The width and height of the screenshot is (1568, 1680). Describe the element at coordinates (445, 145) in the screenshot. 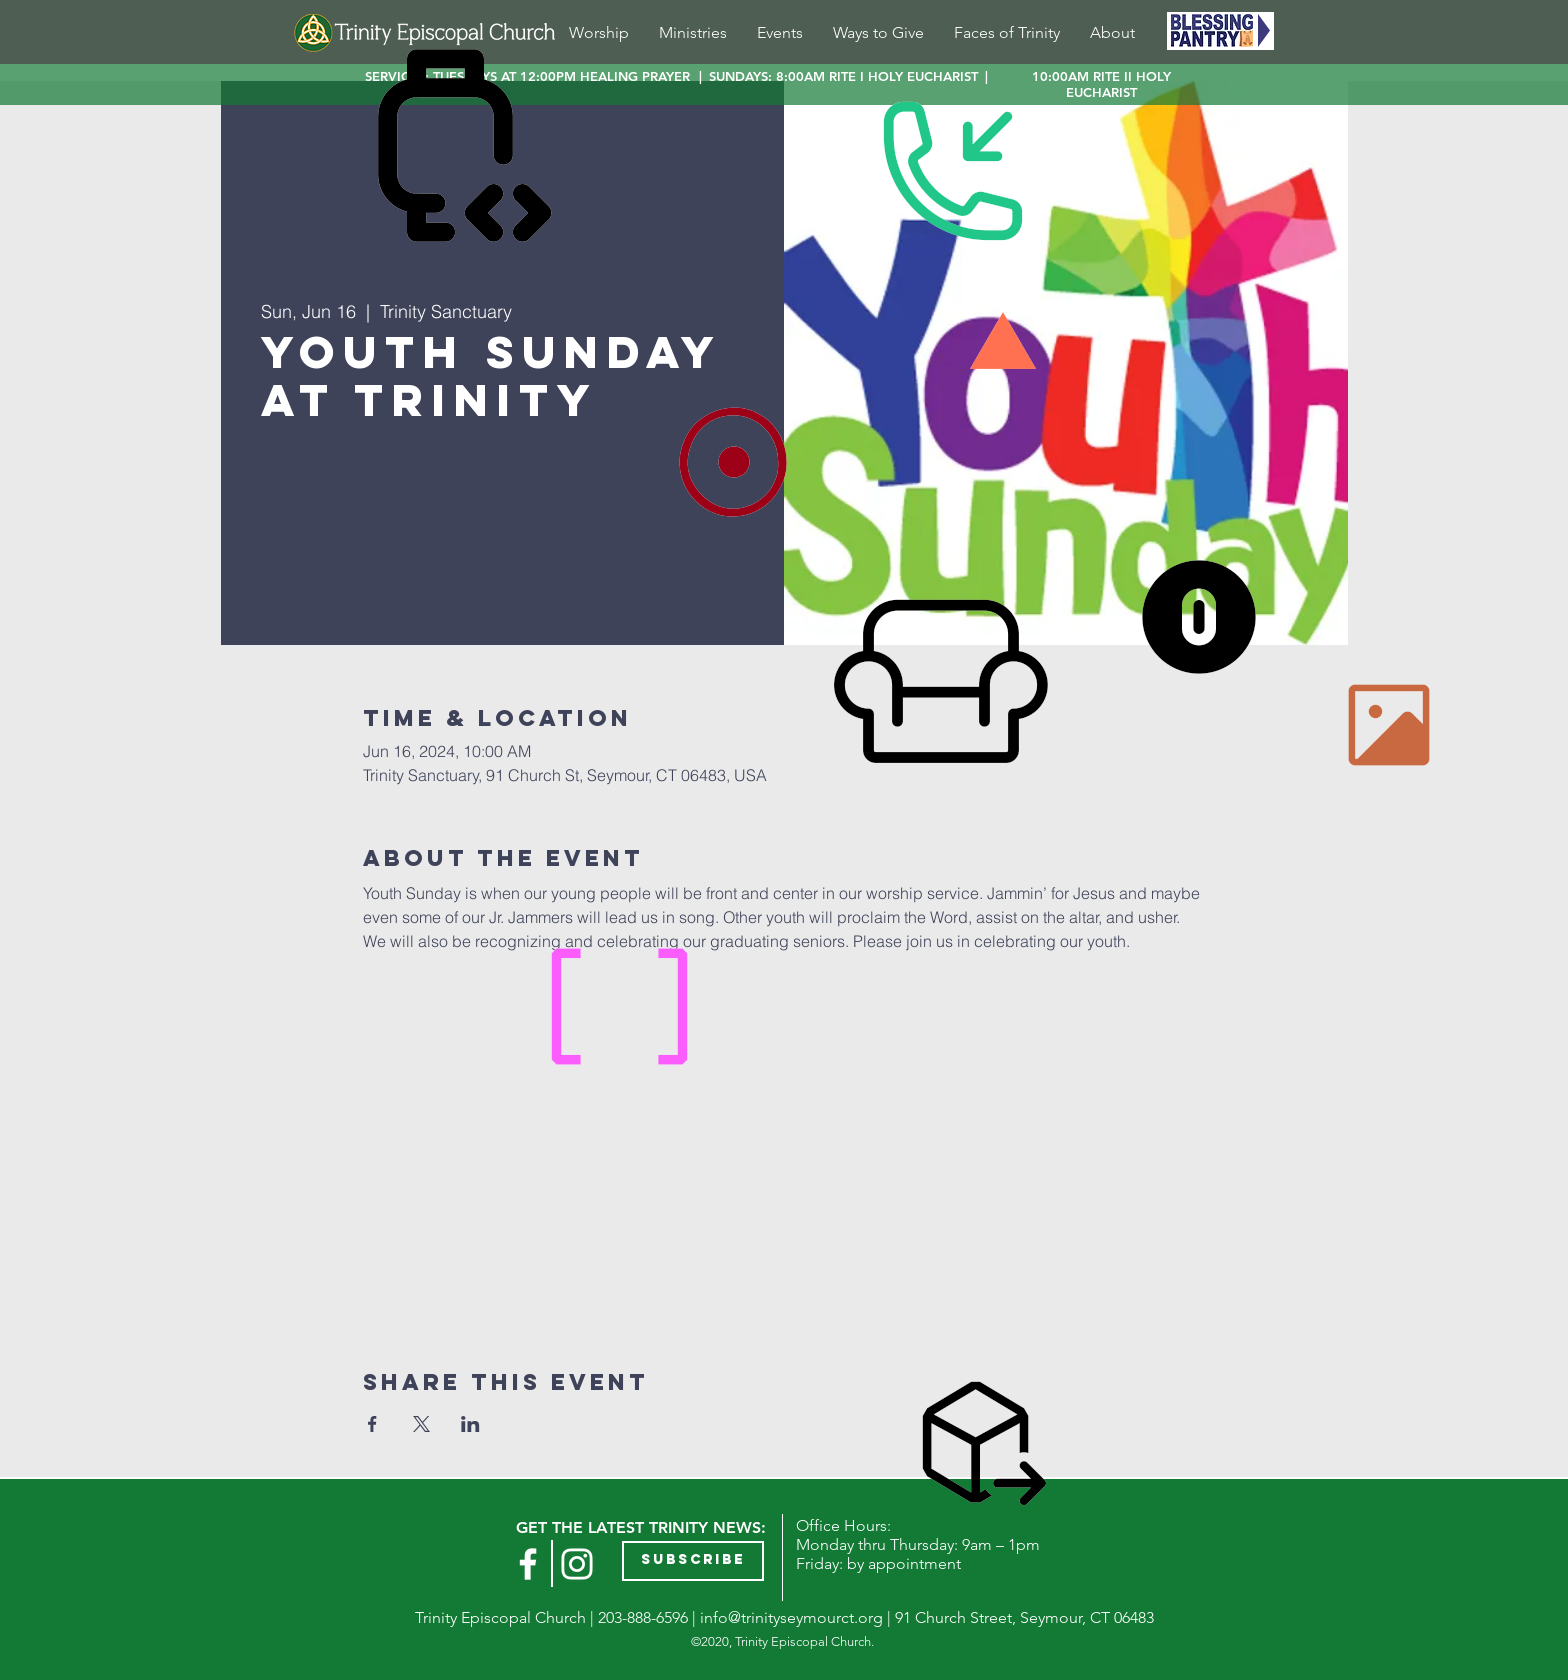

I see `access developer tools for smartwatch` at that location.